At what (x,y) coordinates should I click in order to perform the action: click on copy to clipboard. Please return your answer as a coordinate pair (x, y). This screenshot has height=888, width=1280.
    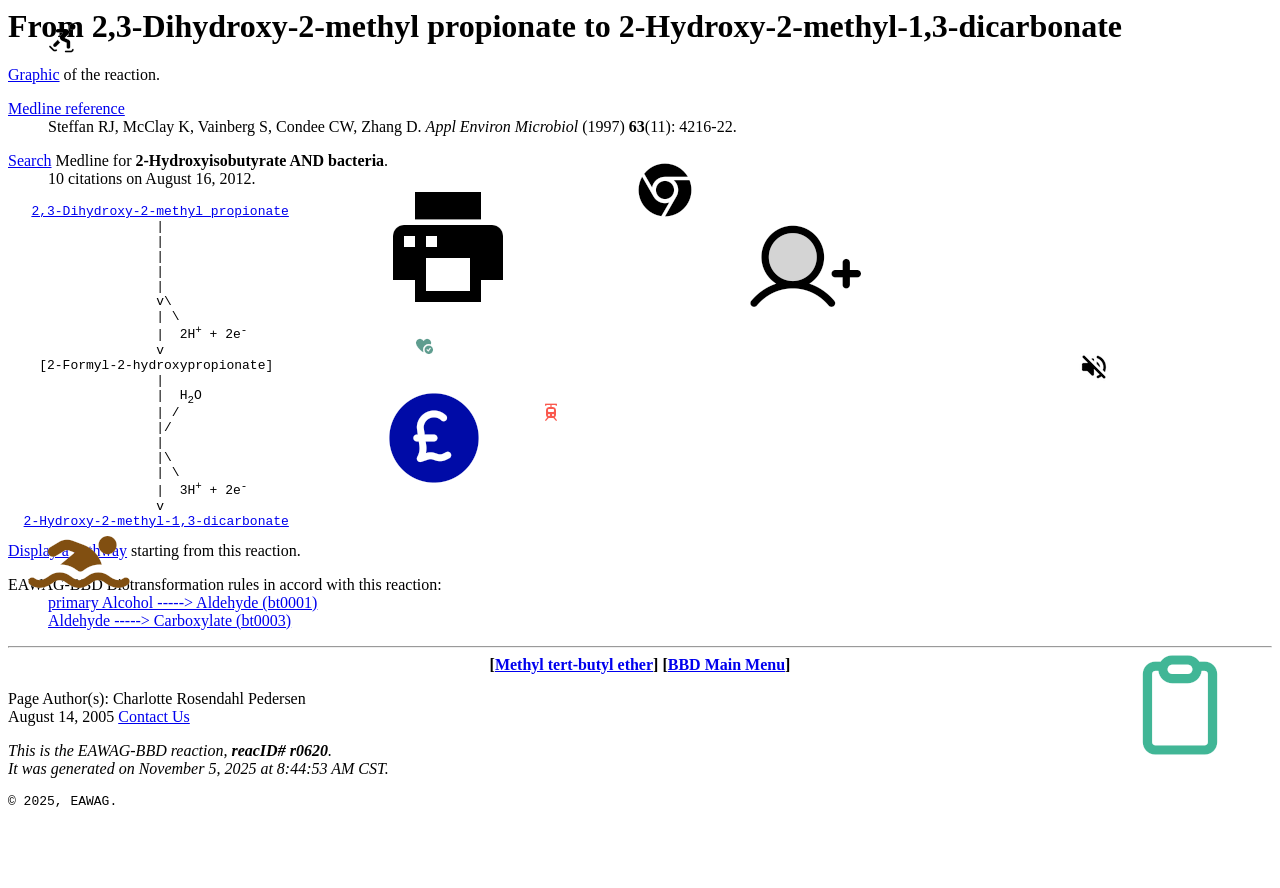
    Looking at the image, I should click on (1180, 705).